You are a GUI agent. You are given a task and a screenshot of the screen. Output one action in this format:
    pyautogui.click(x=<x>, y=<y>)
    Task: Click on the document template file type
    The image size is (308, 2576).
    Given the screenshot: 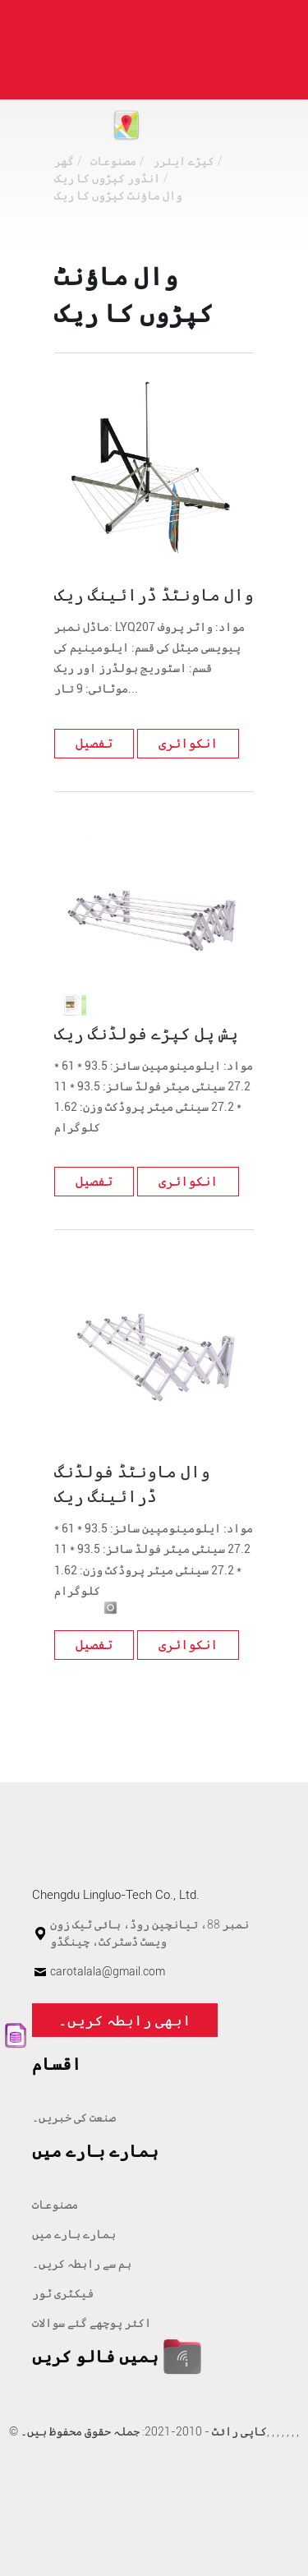 What is the action you would take?
    pyautogui.click(x=75, y=1005)
    